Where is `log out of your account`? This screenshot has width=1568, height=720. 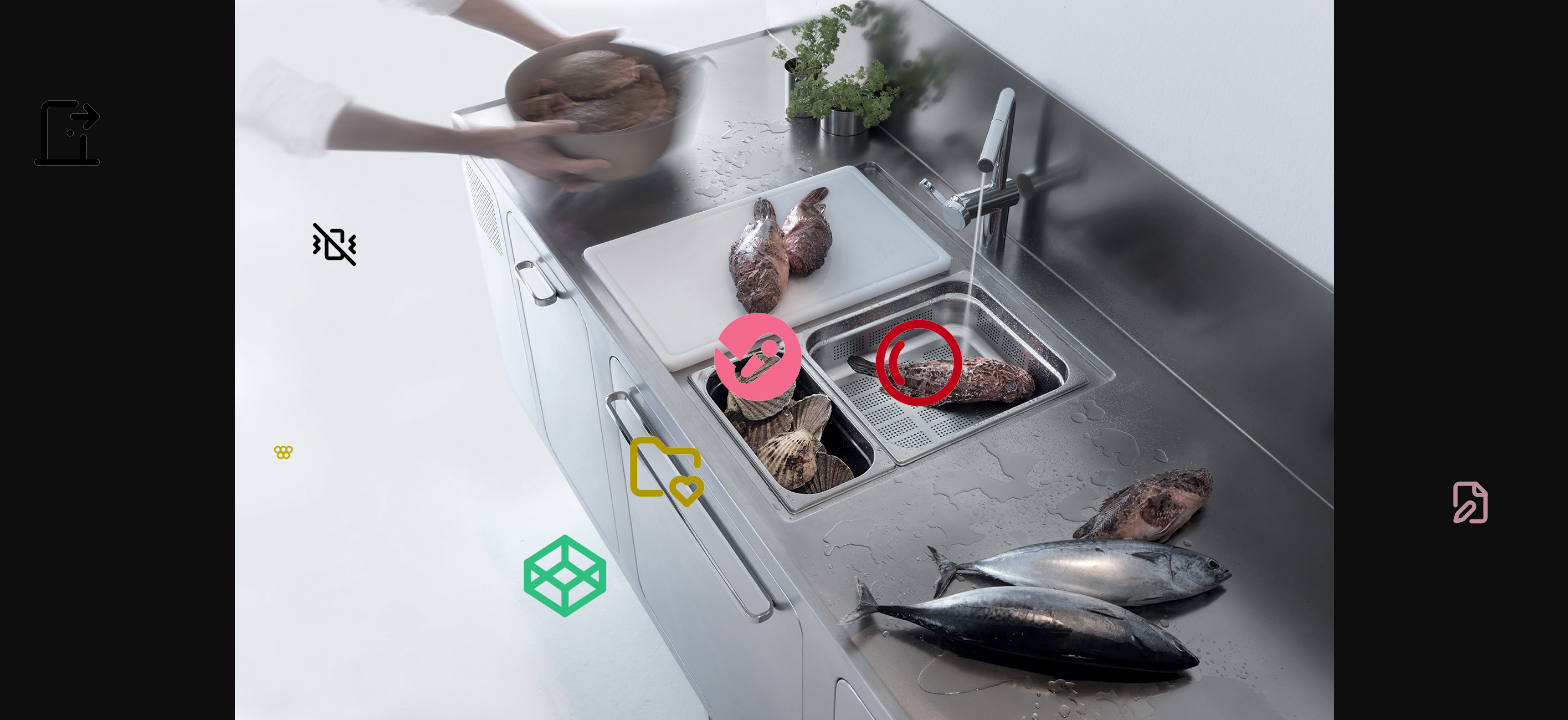
log out of your account is located at coordinates (67, 133).